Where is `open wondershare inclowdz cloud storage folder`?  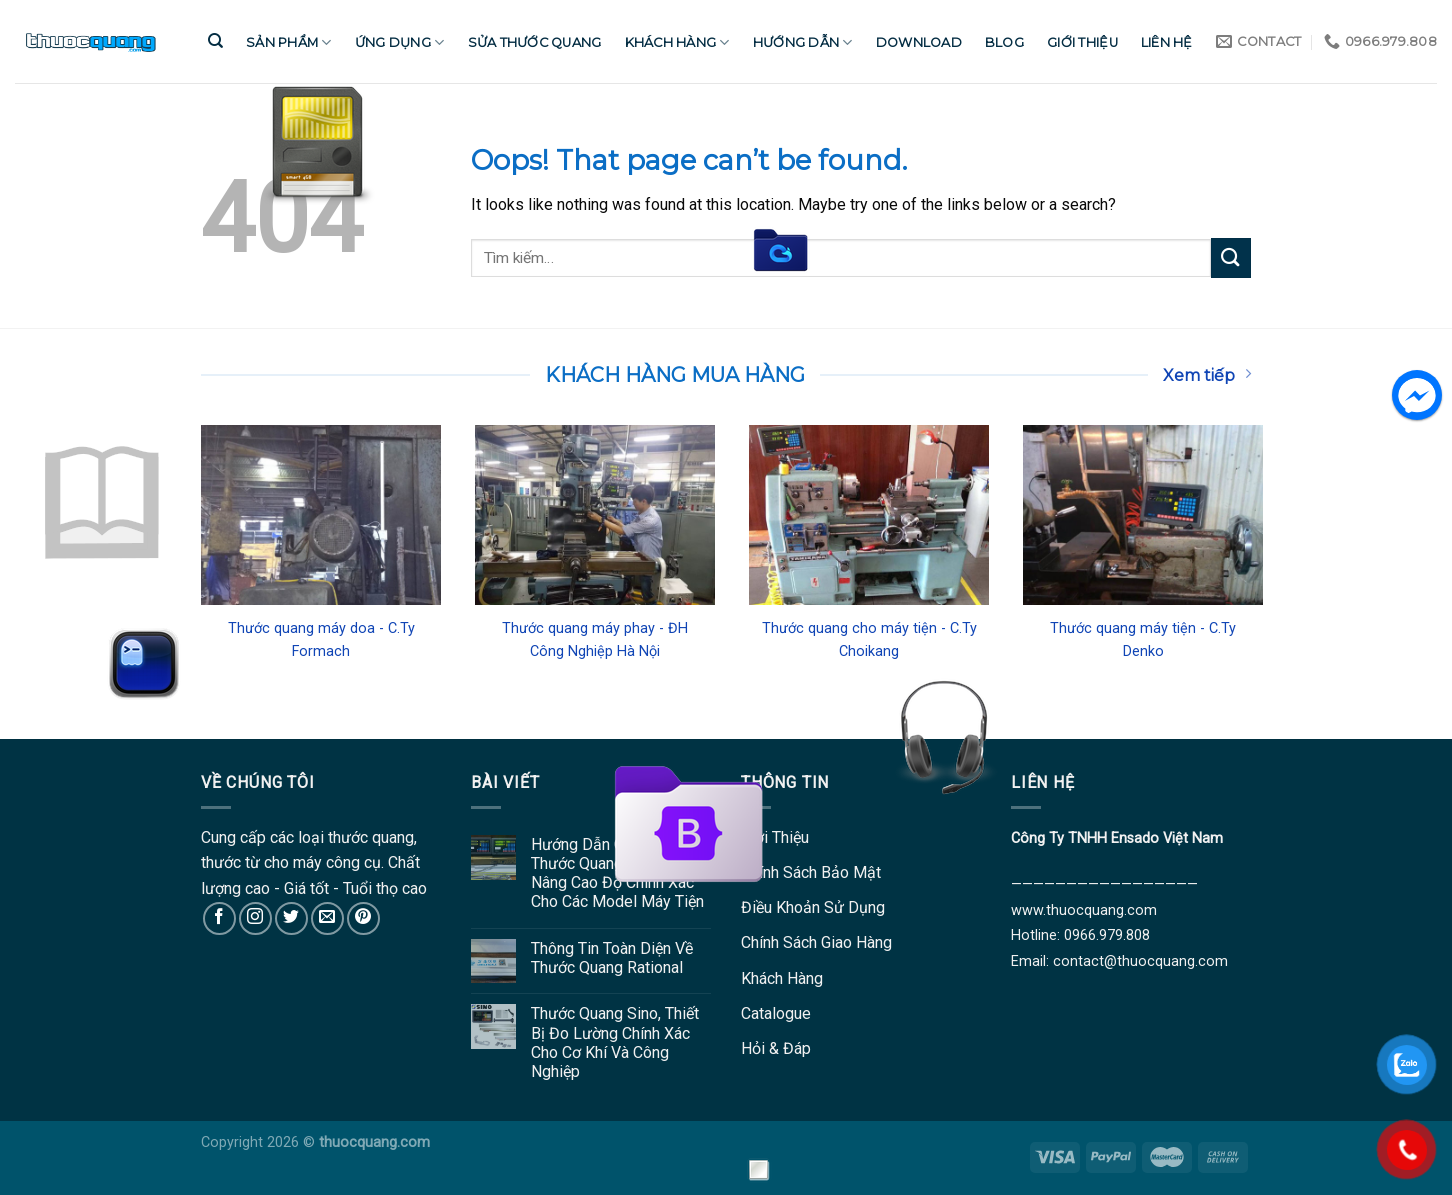 open wondershare inclowdz cloud storage folder is located at coordinates (780, 251).